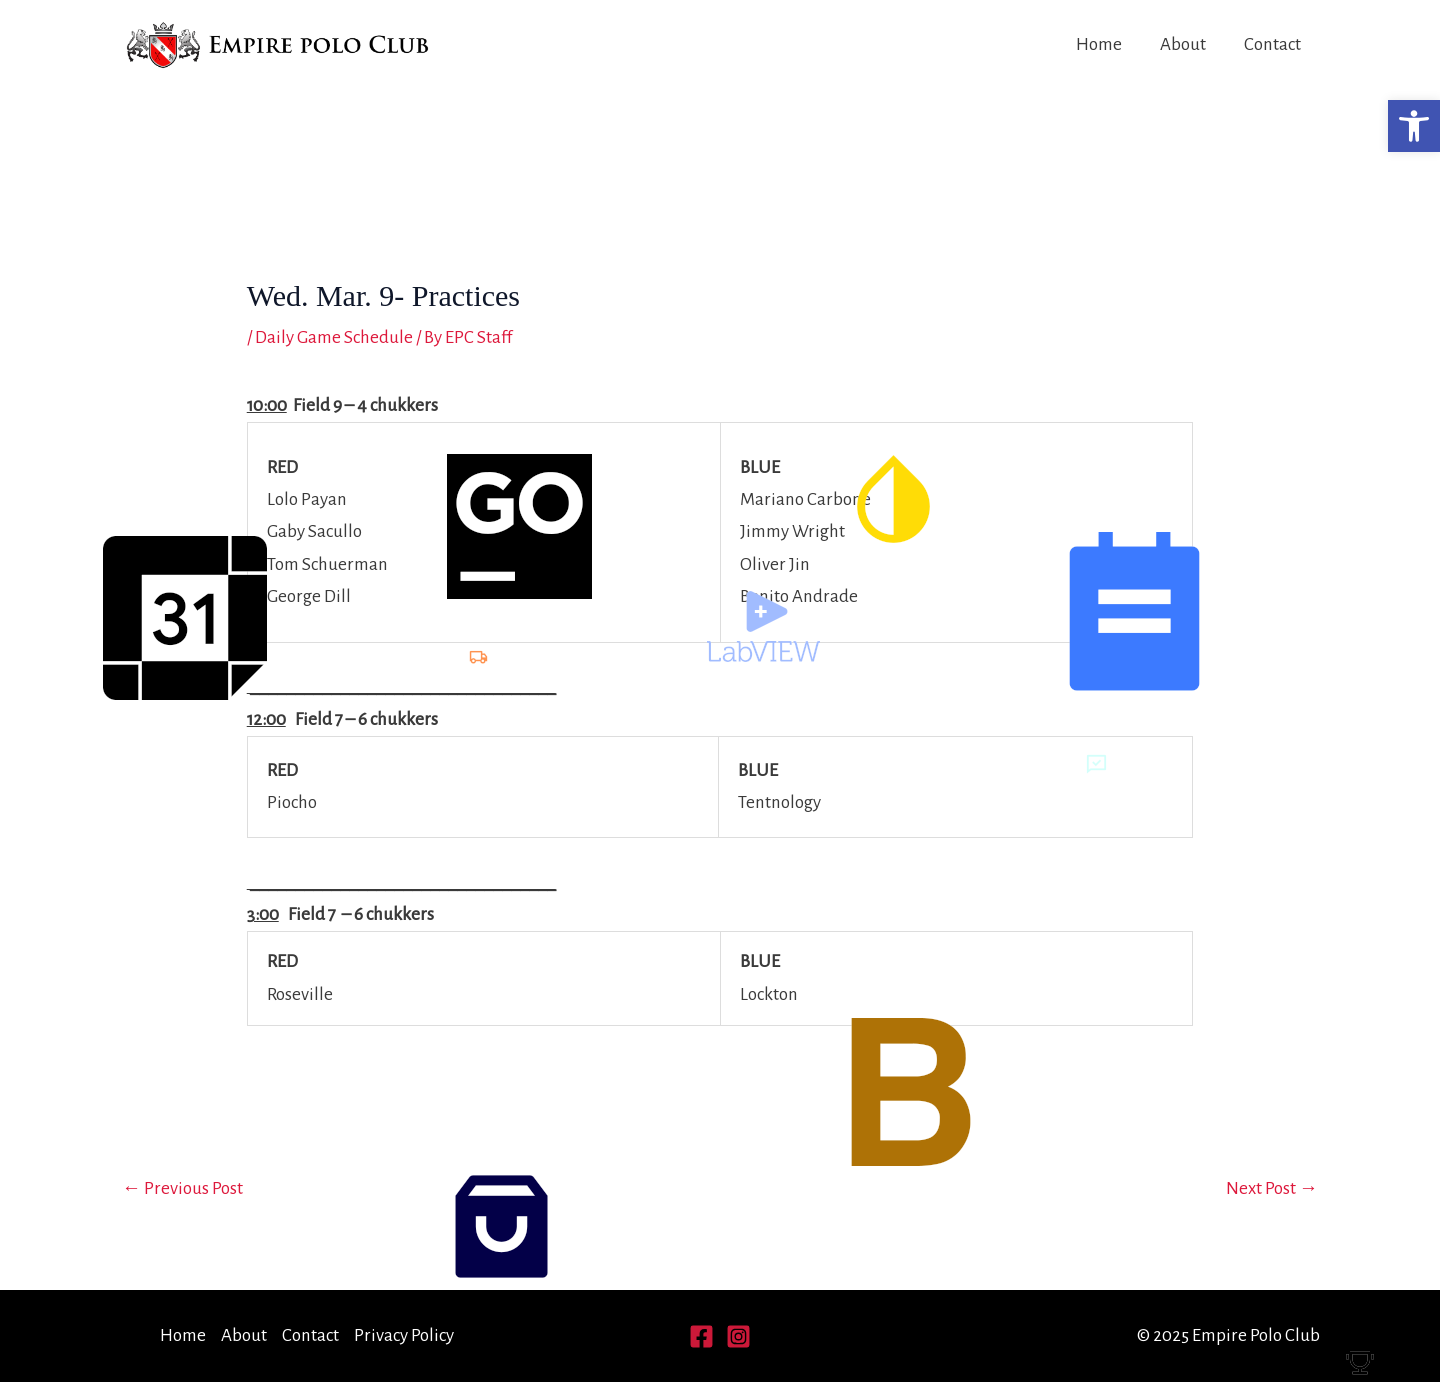 Image resolution: width=1440 pixels, height=1382 pixels. Describe the element at coordinates (501, 1226) in the screenshot. I see `view your shopping bag` at that location.